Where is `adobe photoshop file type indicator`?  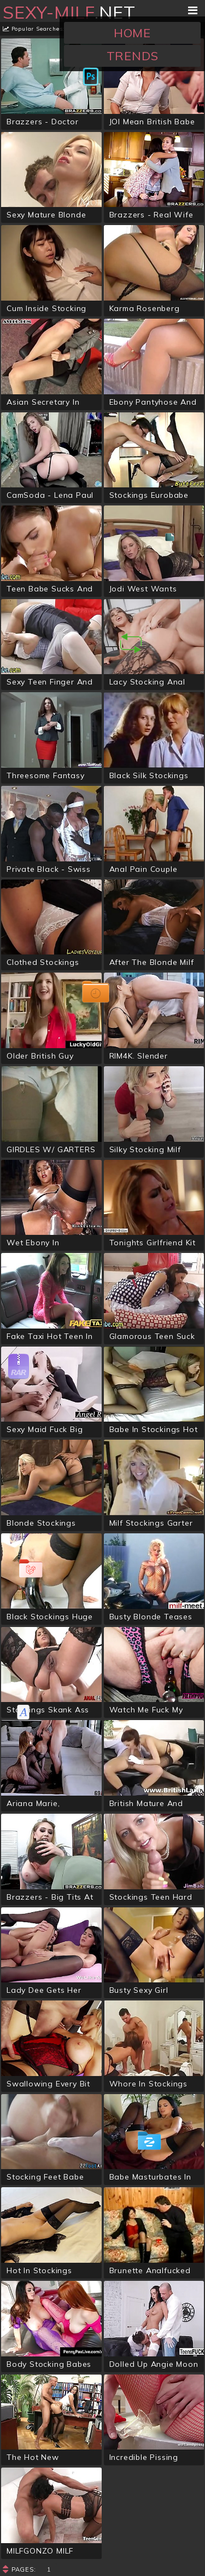
adobe photoshop file type indicator is located at coordinates (91, 77).